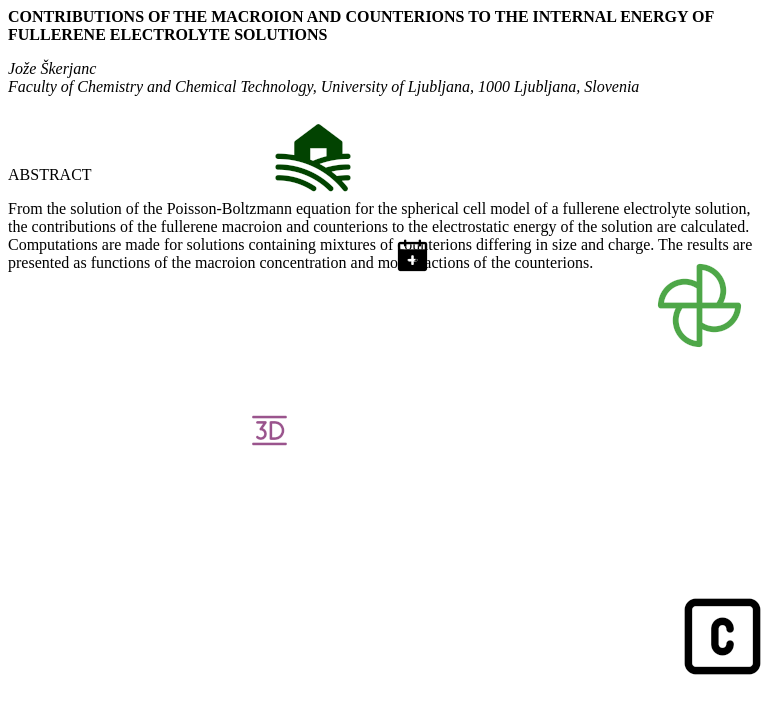 This screenshot has height=720, width=768. What do you see at coordinates (313, 159) in the screenshot?
I see `access farm or agricultural features` at bounding box center [313, 159].